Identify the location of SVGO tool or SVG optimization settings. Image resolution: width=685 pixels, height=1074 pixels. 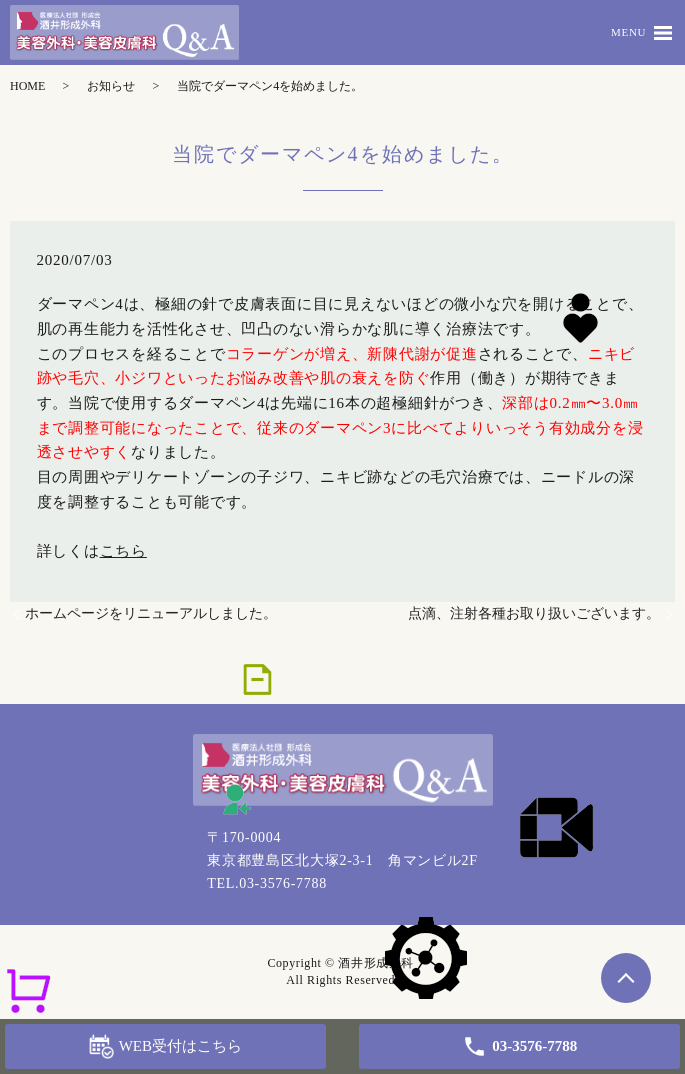
(426, 958).